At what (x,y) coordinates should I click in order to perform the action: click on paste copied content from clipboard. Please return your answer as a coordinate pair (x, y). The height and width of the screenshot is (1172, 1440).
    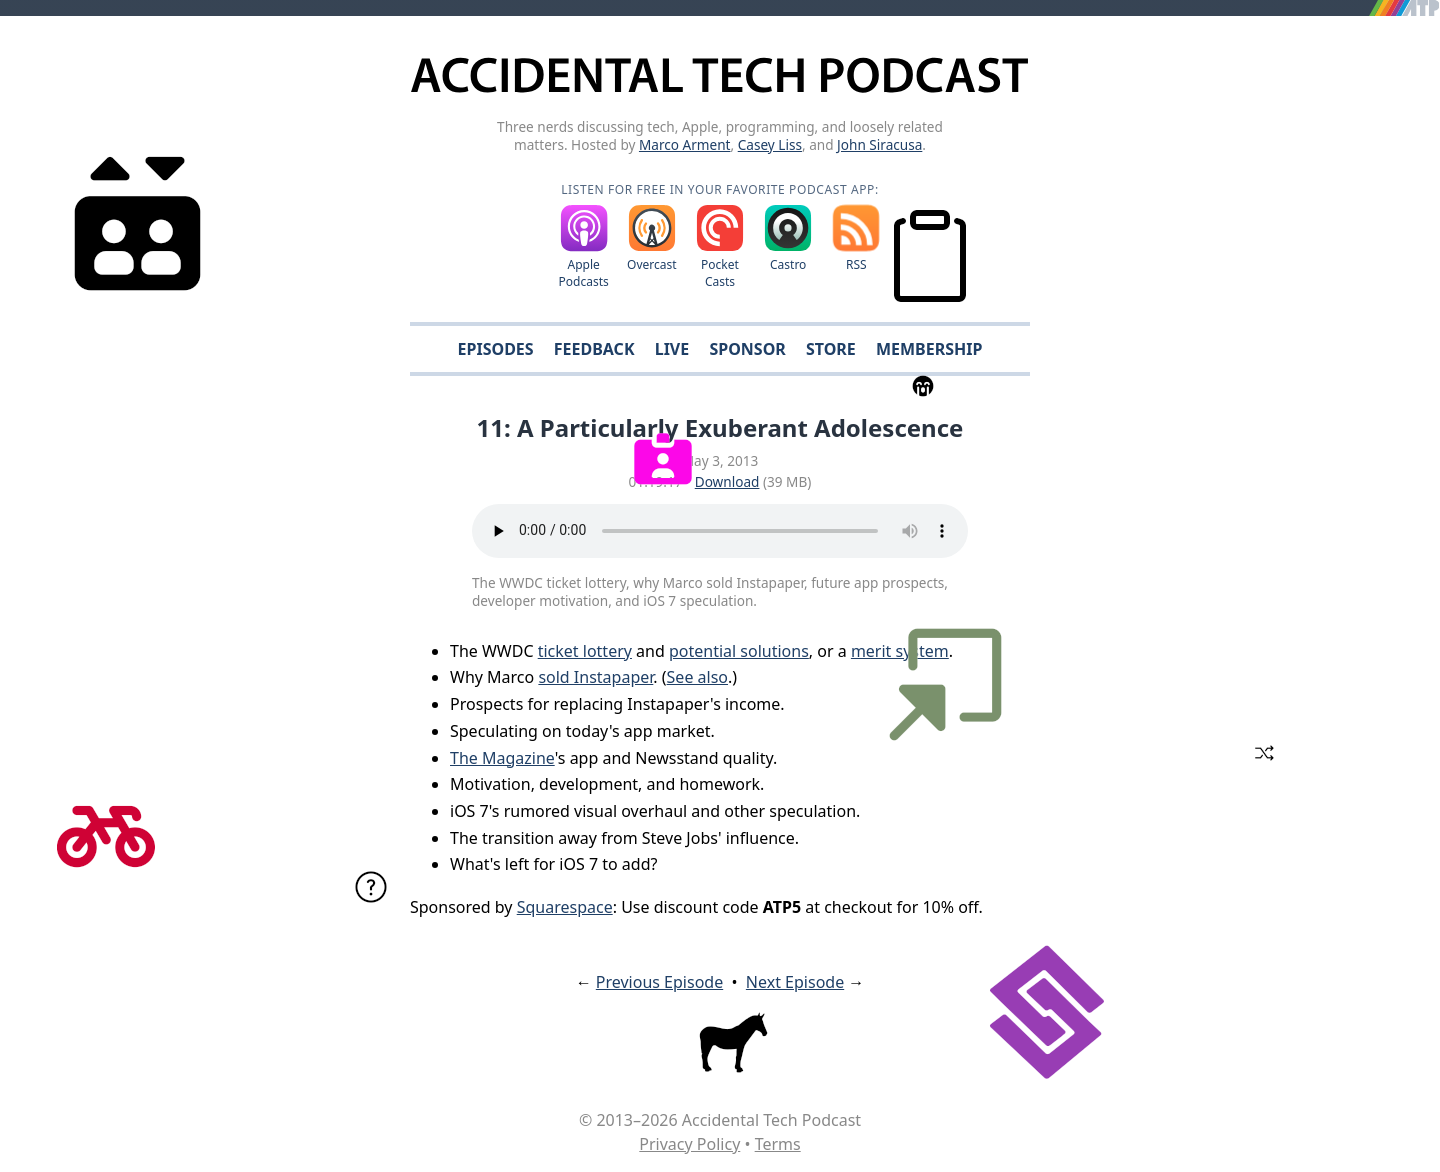
    Looking at the image, I should click on (930, 258).